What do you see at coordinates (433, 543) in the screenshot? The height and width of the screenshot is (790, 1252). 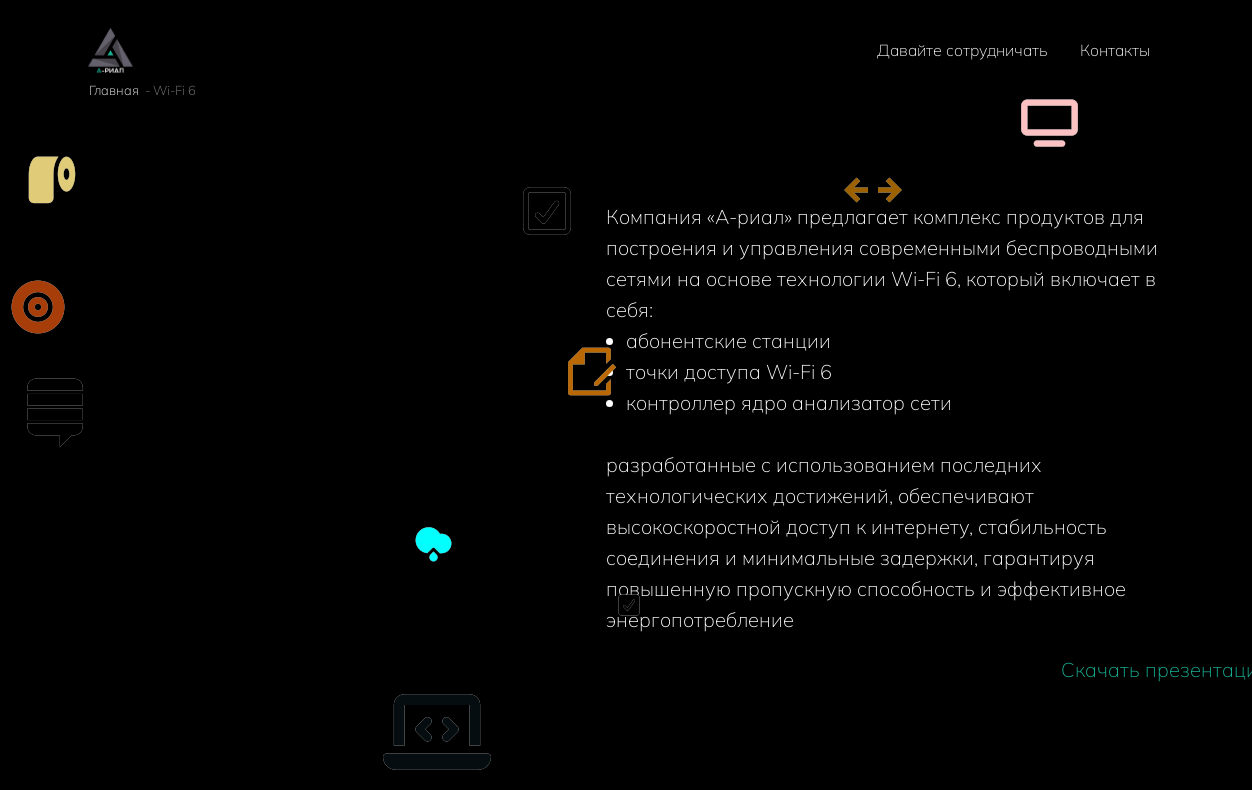 I see `indicates rainy weather conditions` at bounding box center [433, 543].